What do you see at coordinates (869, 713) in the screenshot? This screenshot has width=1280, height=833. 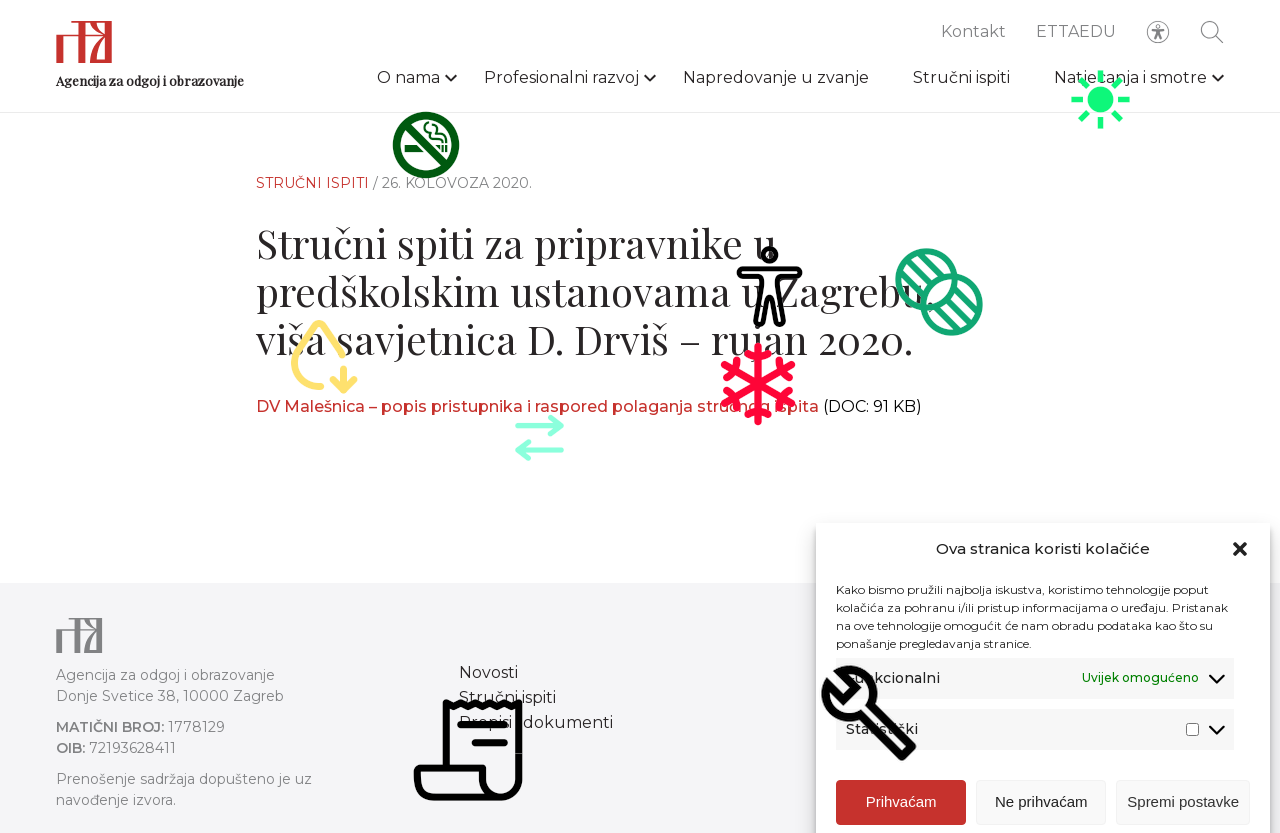 I see `access settings or configuration options` at bounding box center [869, 713].